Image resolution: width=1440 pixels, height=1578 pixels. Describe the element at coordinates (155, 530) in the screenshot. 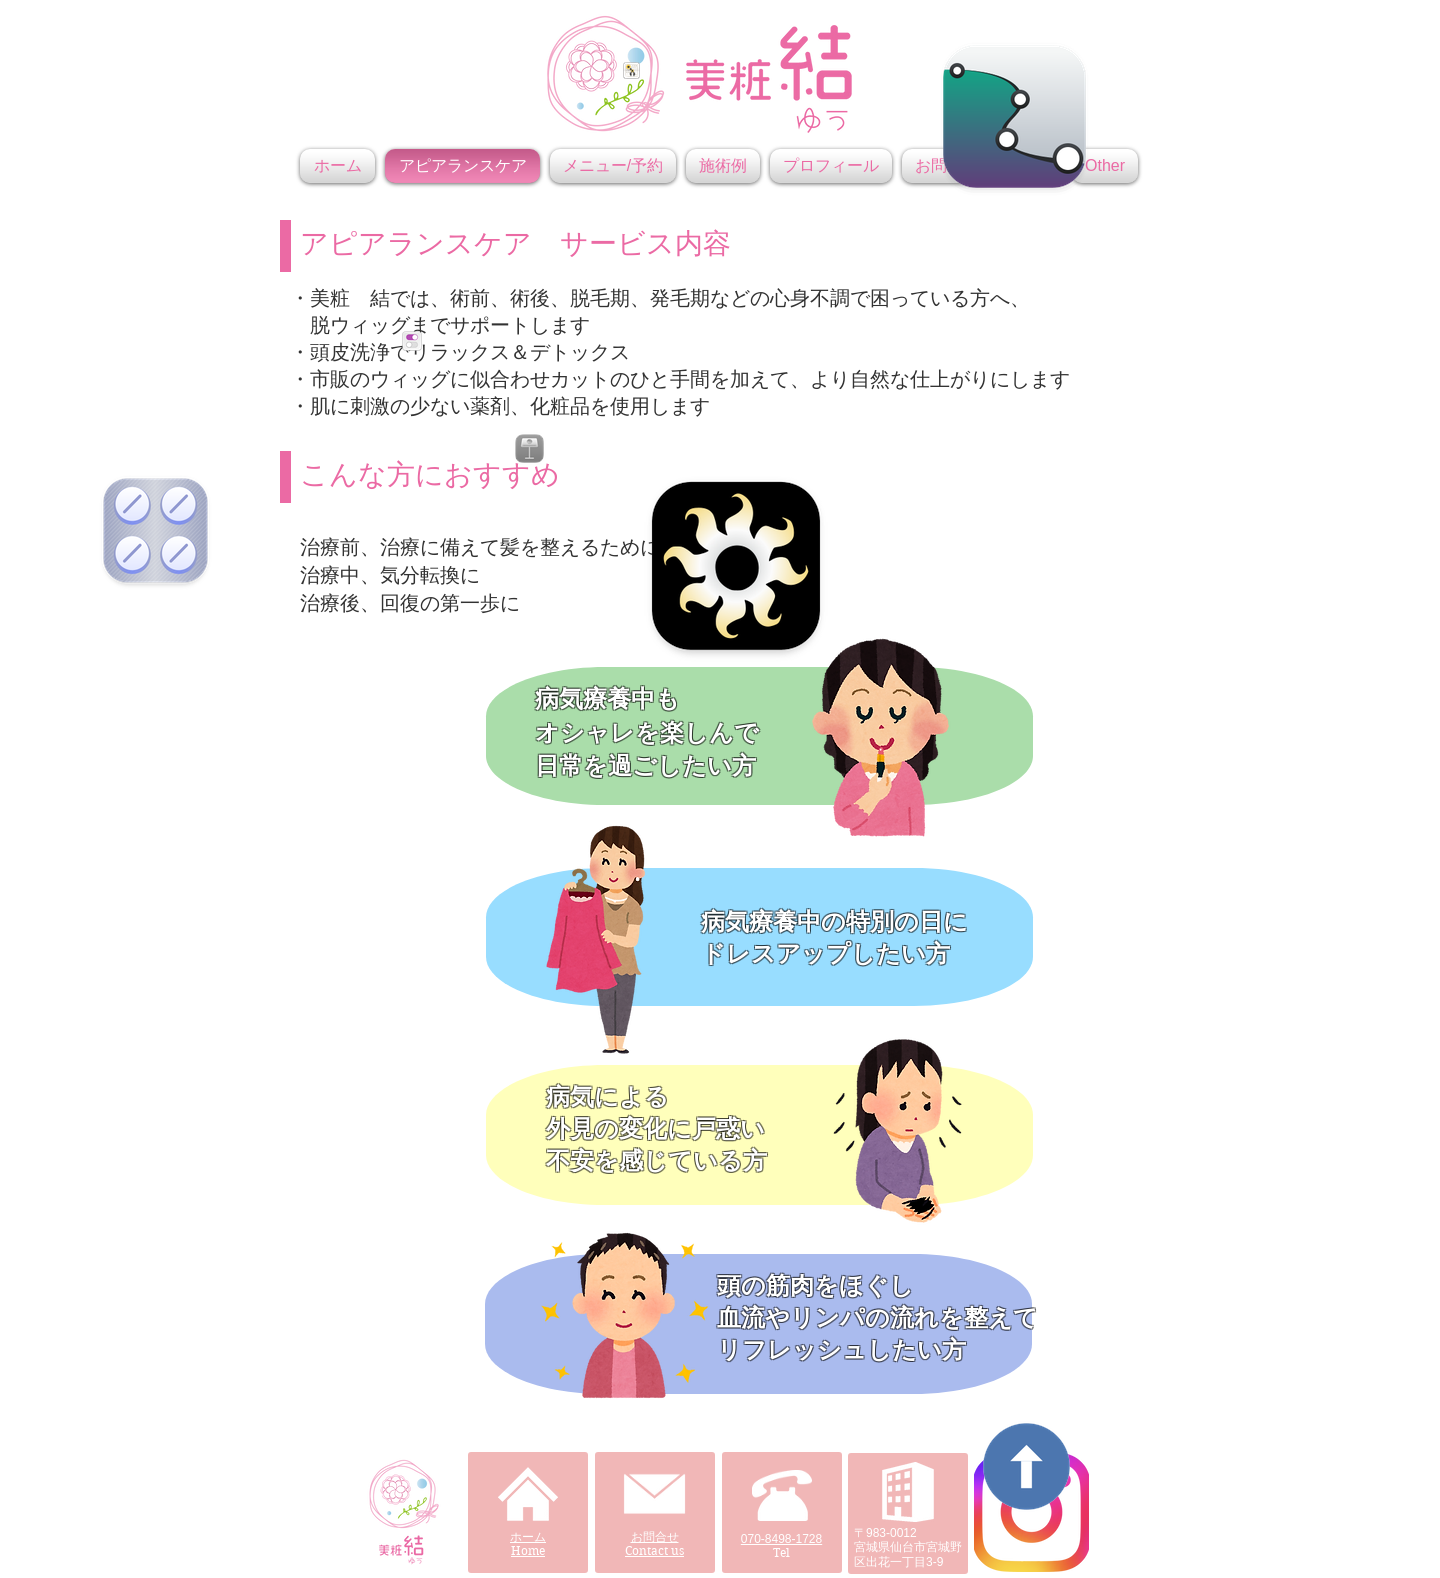

I see `open Dosage medication tracking app` at that location.